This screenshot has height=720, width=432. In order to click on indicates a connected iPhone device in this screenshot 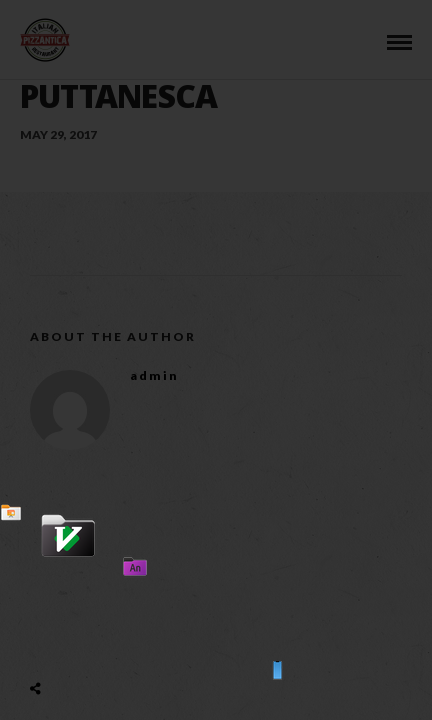, I will do `click(277, 670)`.